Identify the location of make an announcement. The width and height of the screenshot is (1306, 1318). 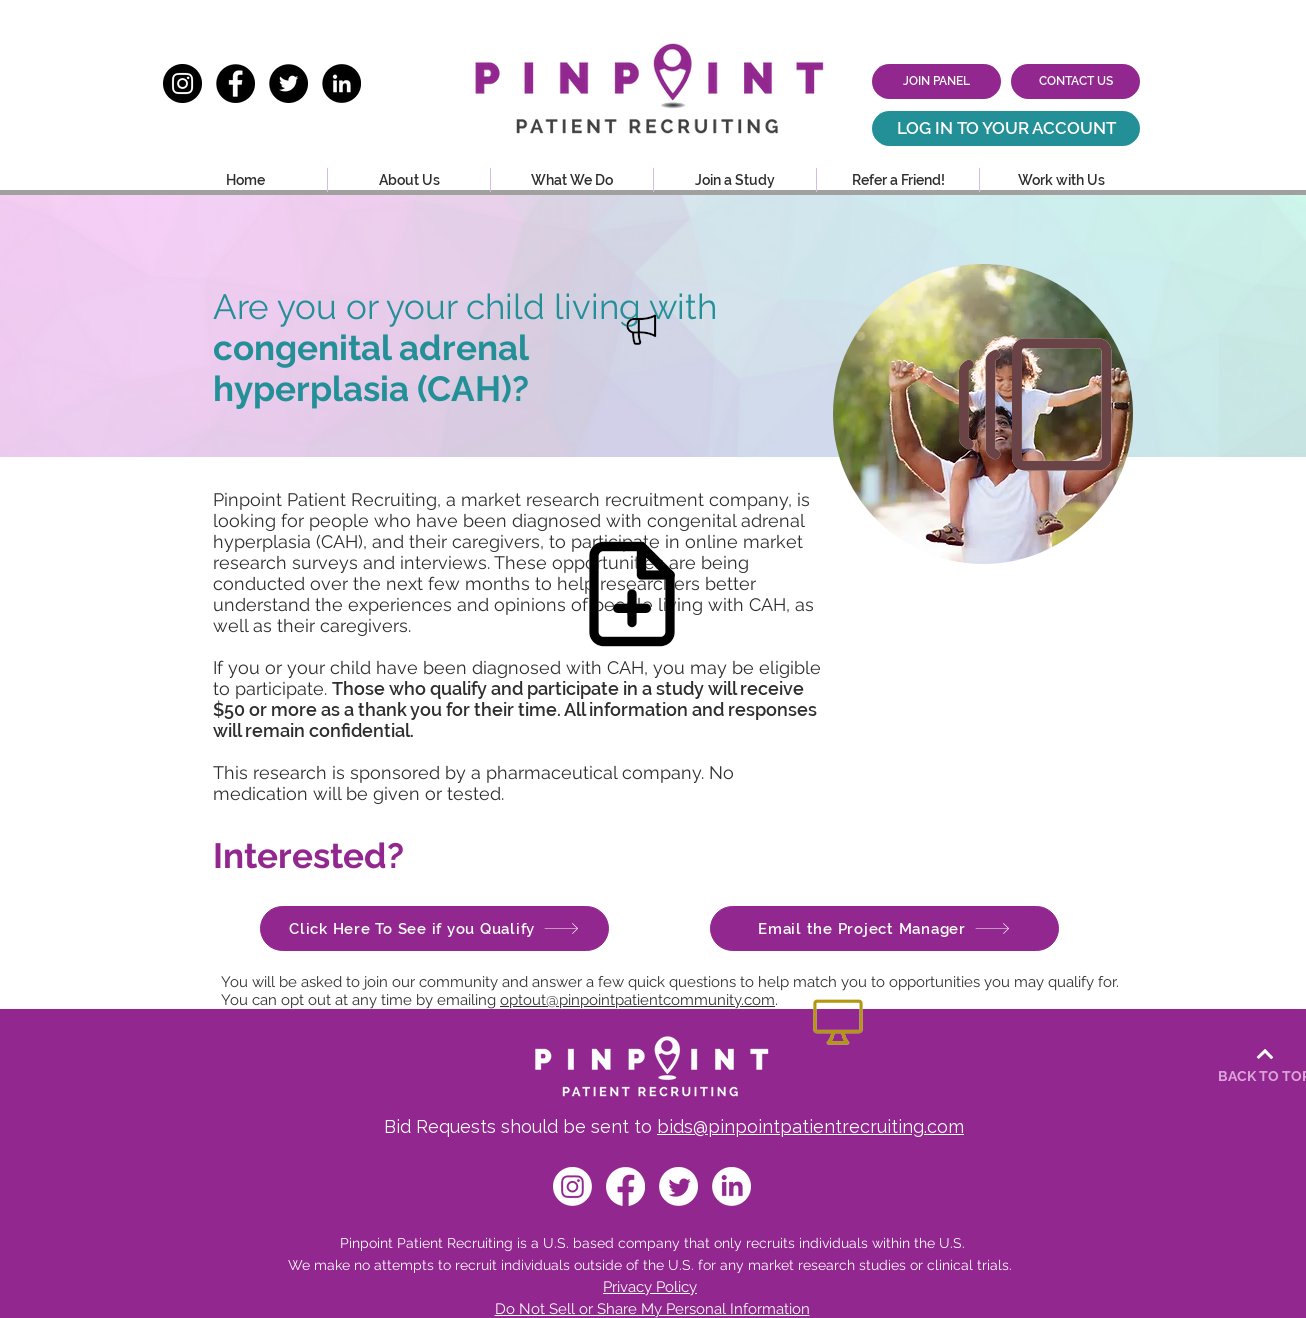
(642, 330).